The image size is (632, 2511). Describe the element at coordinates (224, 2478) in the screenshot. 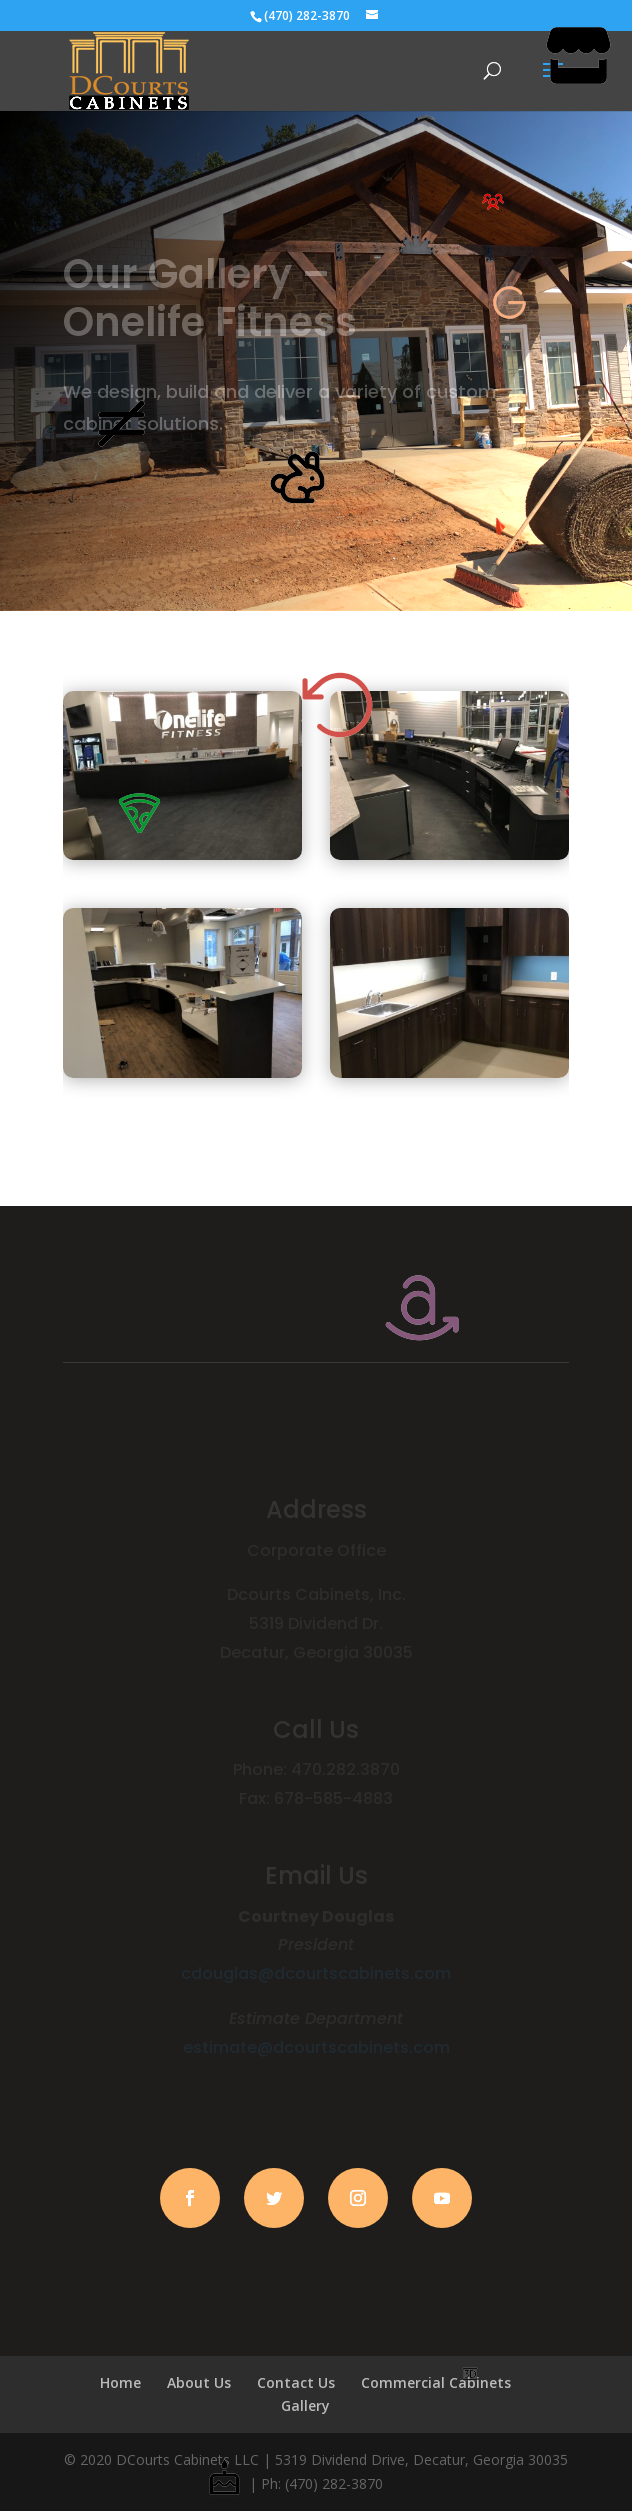

I see `view birthday or celebration events` at that location.